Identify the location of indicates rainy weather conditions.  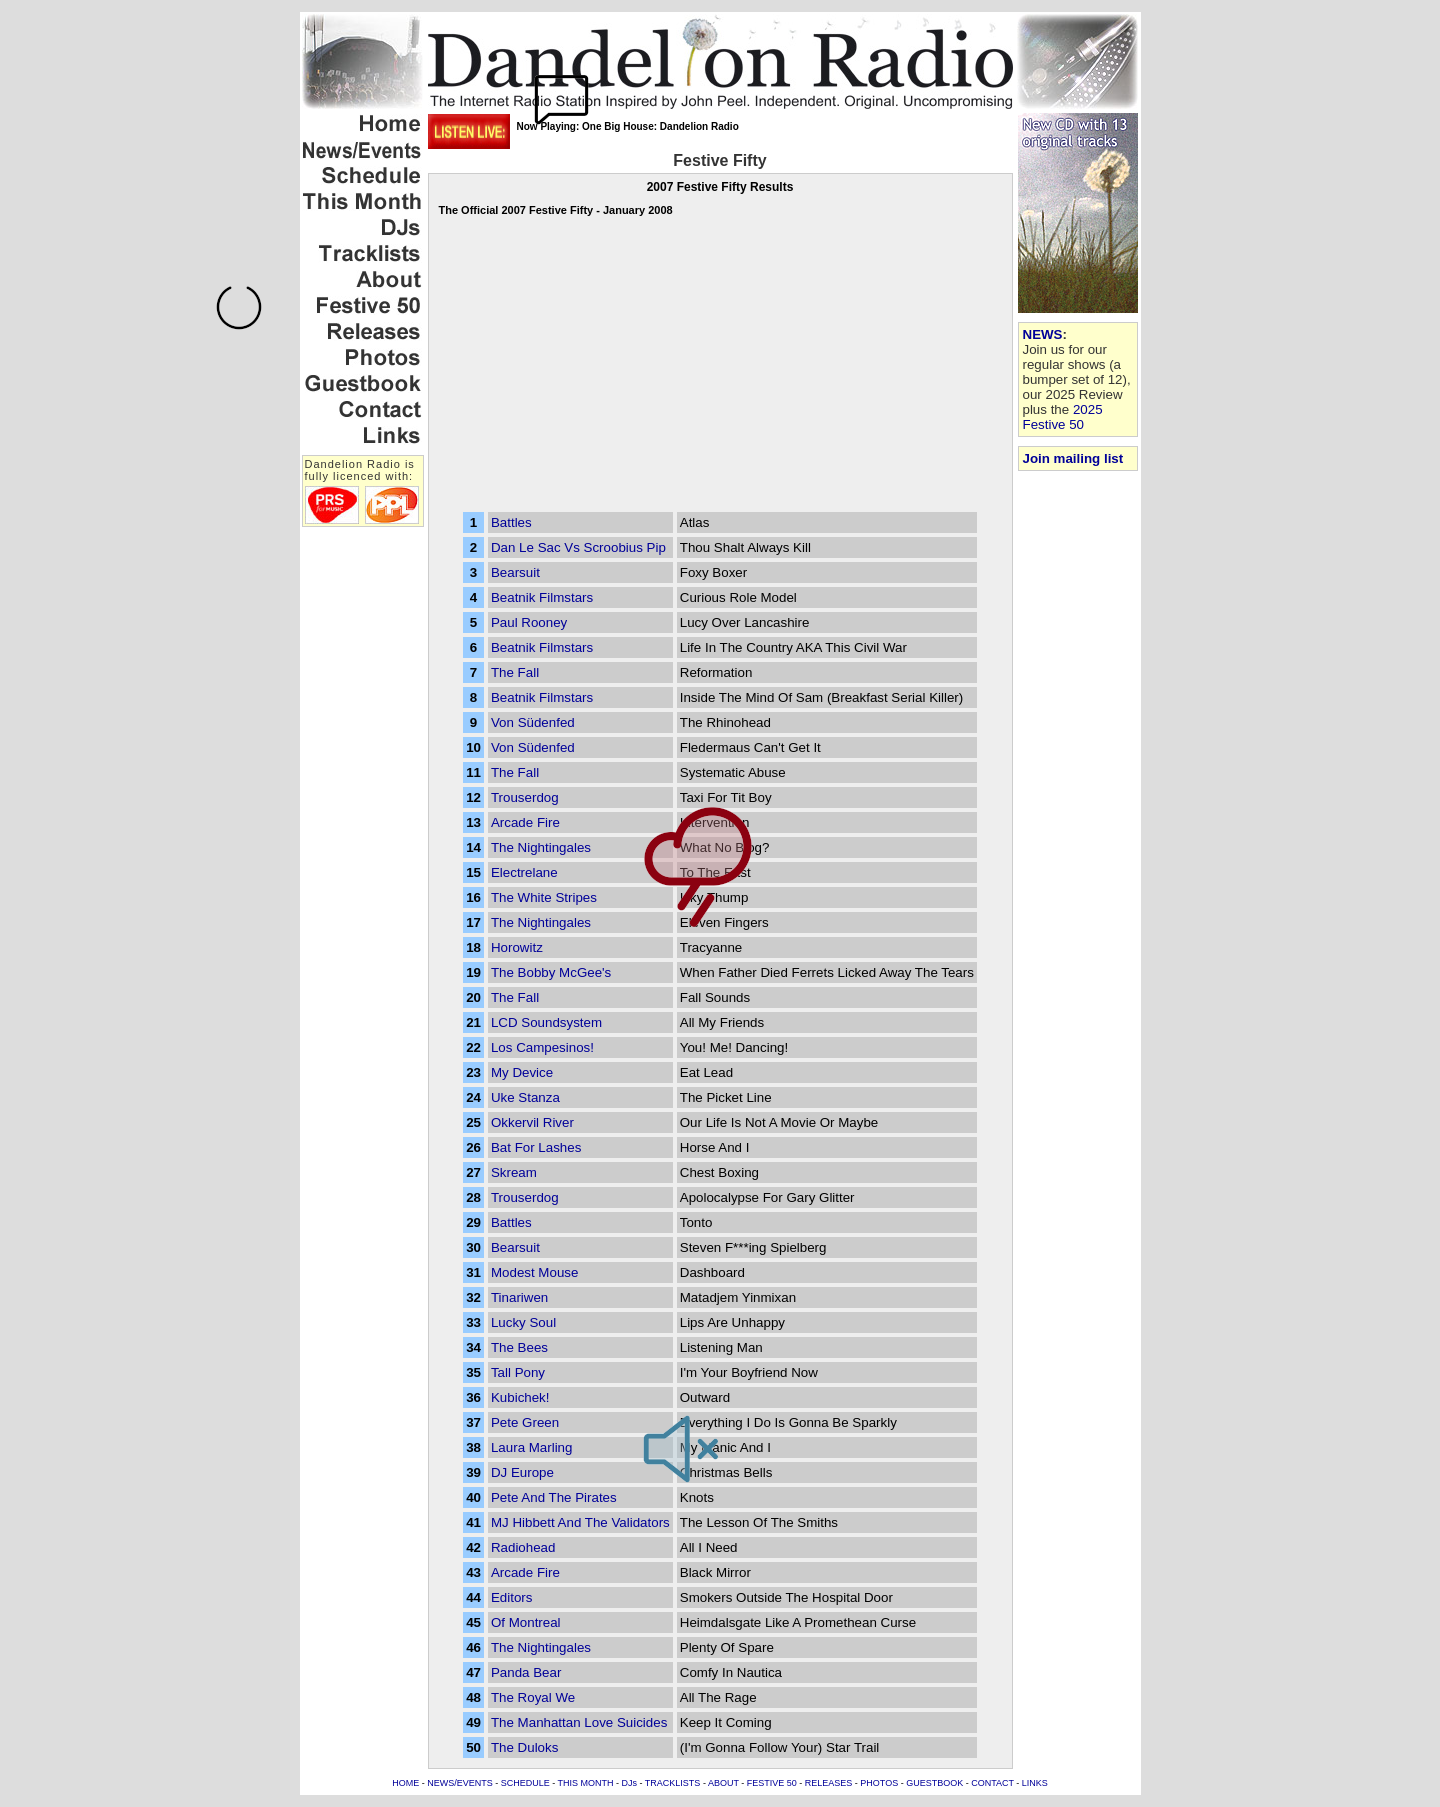
(698, 865).